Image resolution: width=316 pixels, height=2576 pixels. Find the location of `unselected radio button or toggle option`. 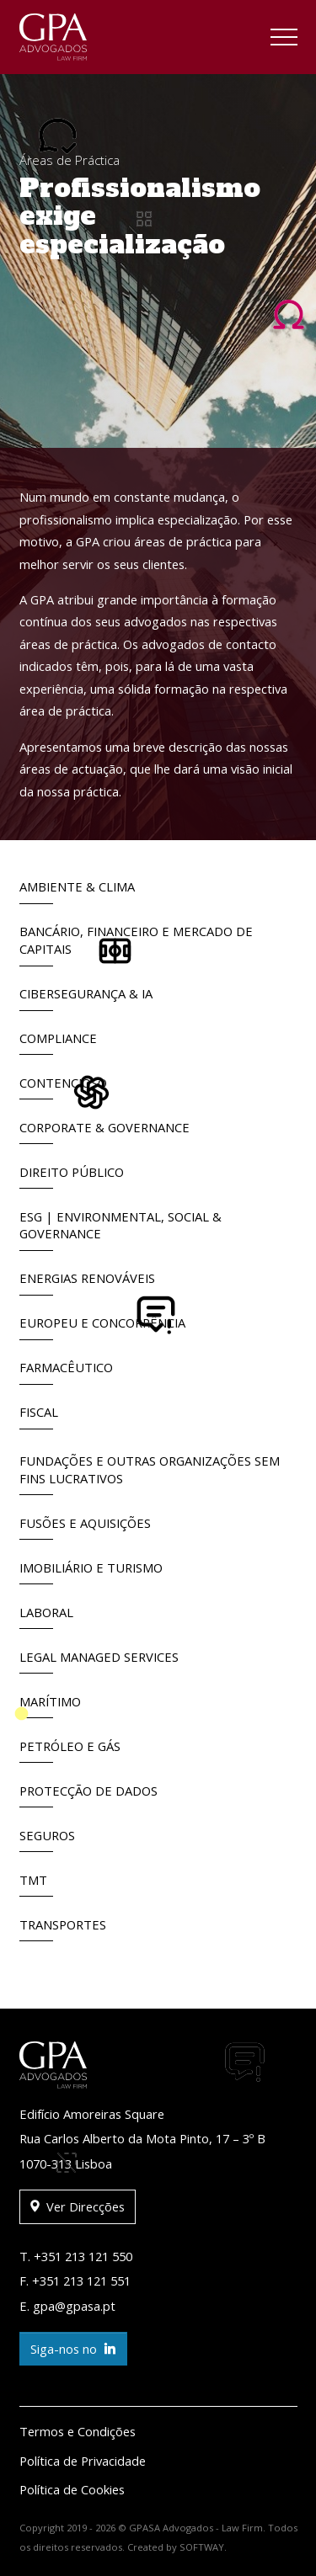

unselected radio button or toggle option is located at coordinates (21, 1713).